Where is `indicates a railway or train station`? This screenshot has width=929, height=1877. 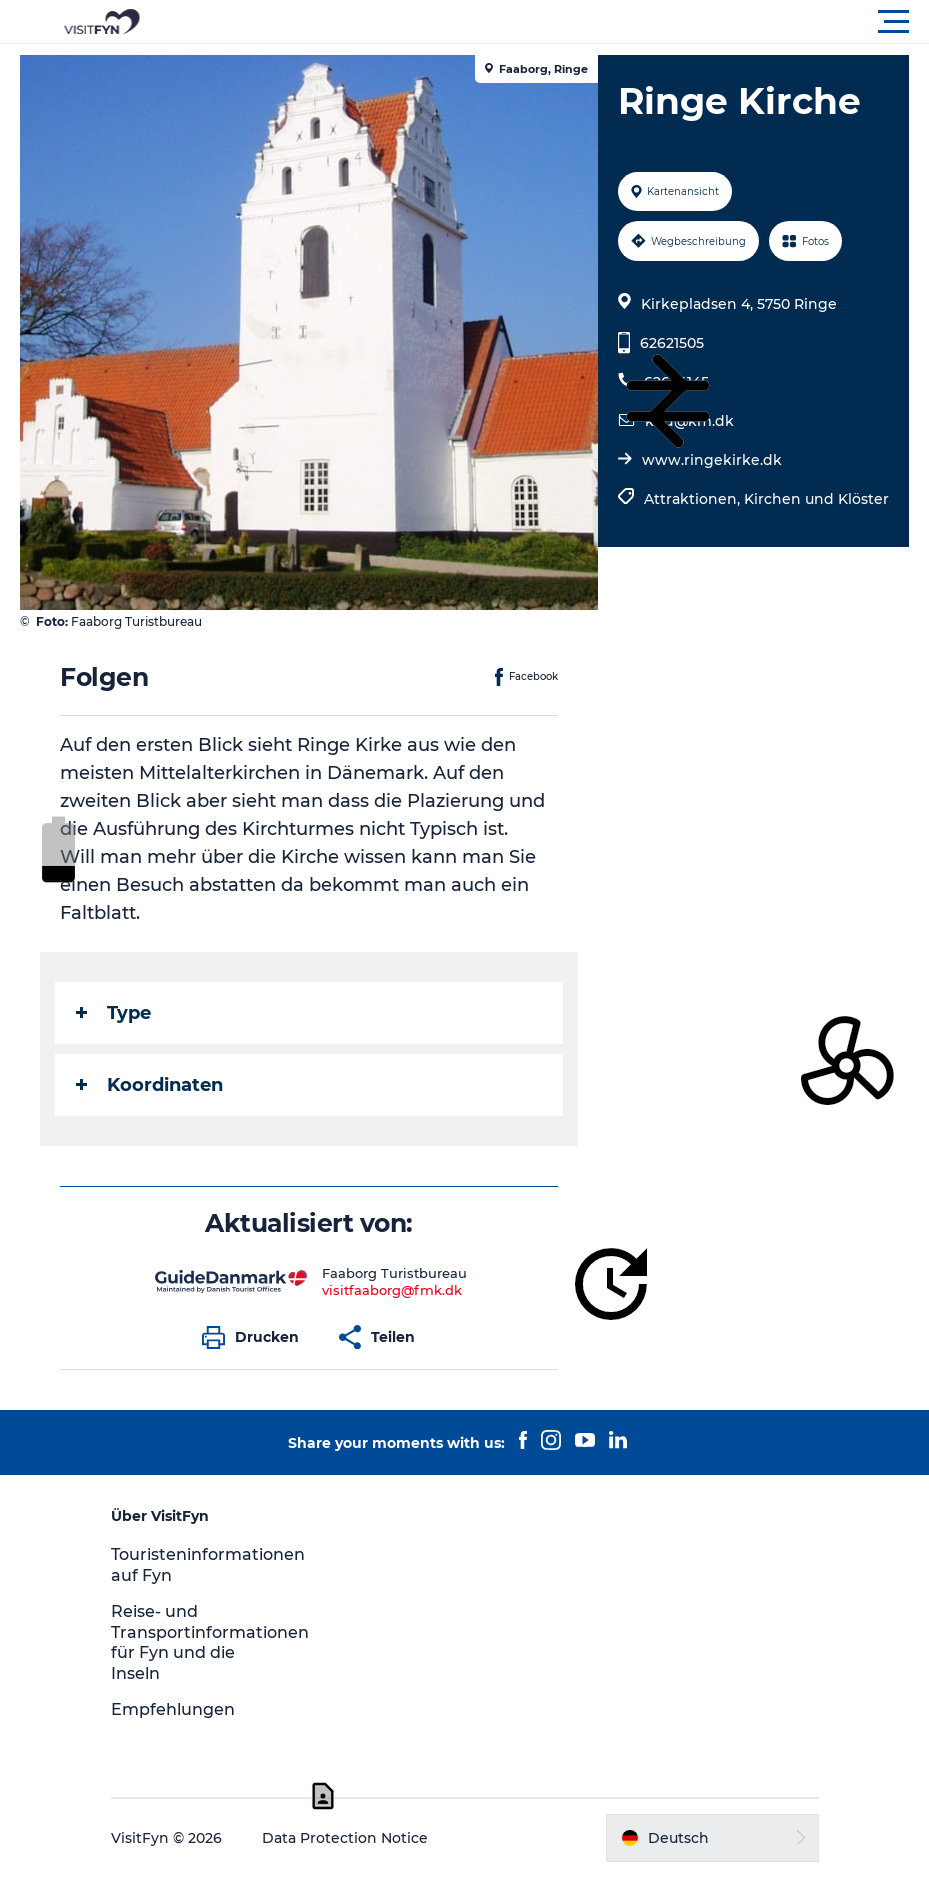 indicates a railway or train station is located at coordinates (668, 401).